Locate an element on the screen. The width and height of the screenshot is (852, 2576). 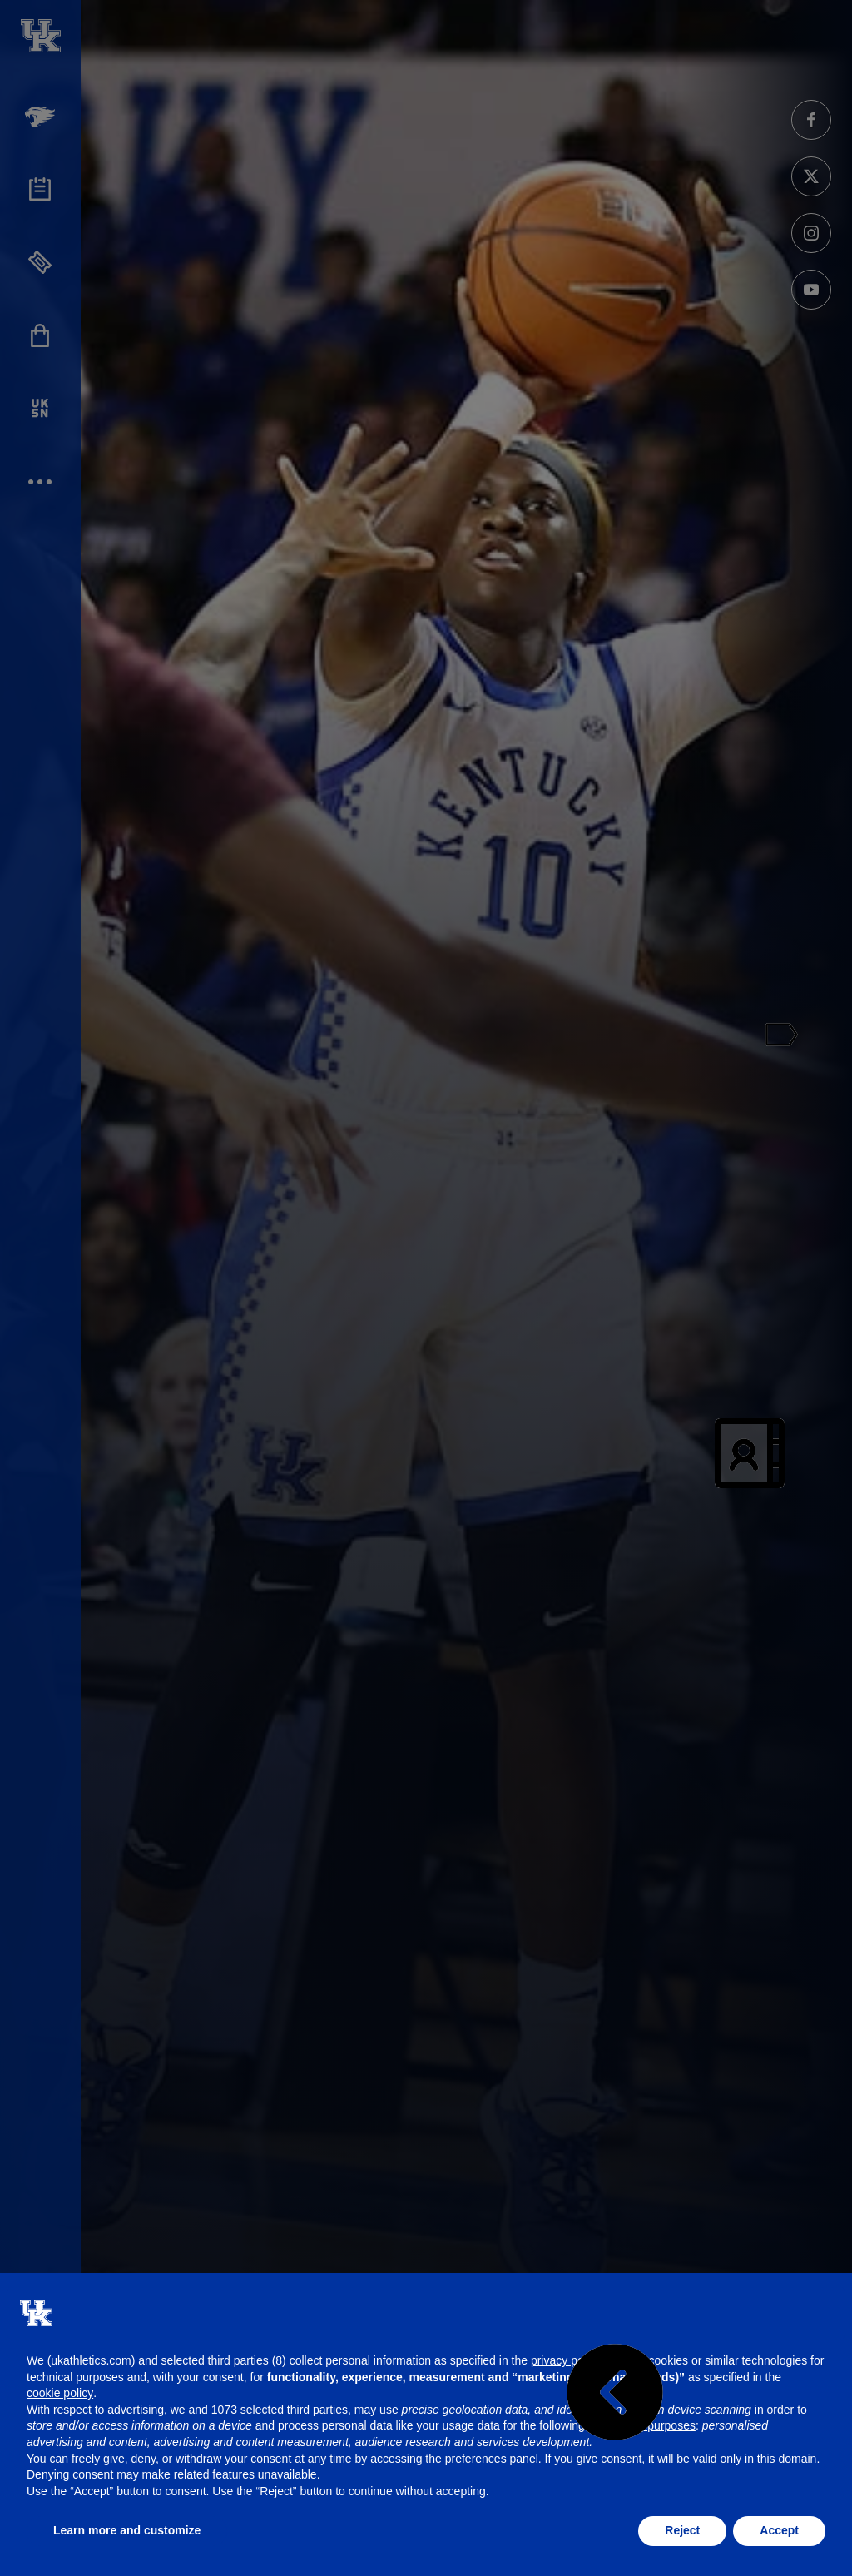
open your contacts or address book is located at coordinates (750, 1453).